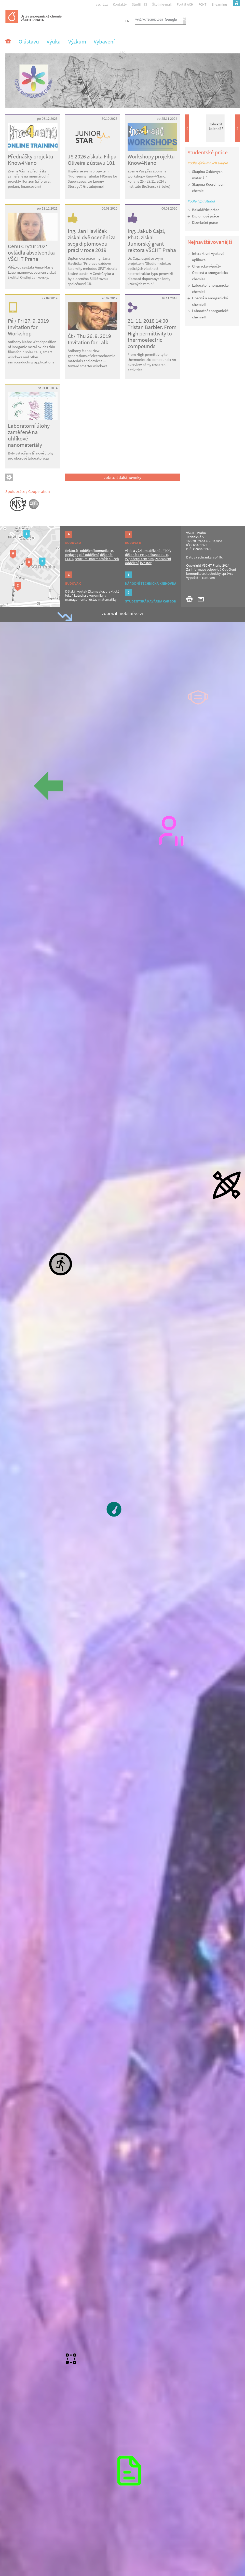  What do you see at coordinates (227, 1185) in the screenshot?
I see `kayak or canoe activity option` at bounding box center [227, 1185].